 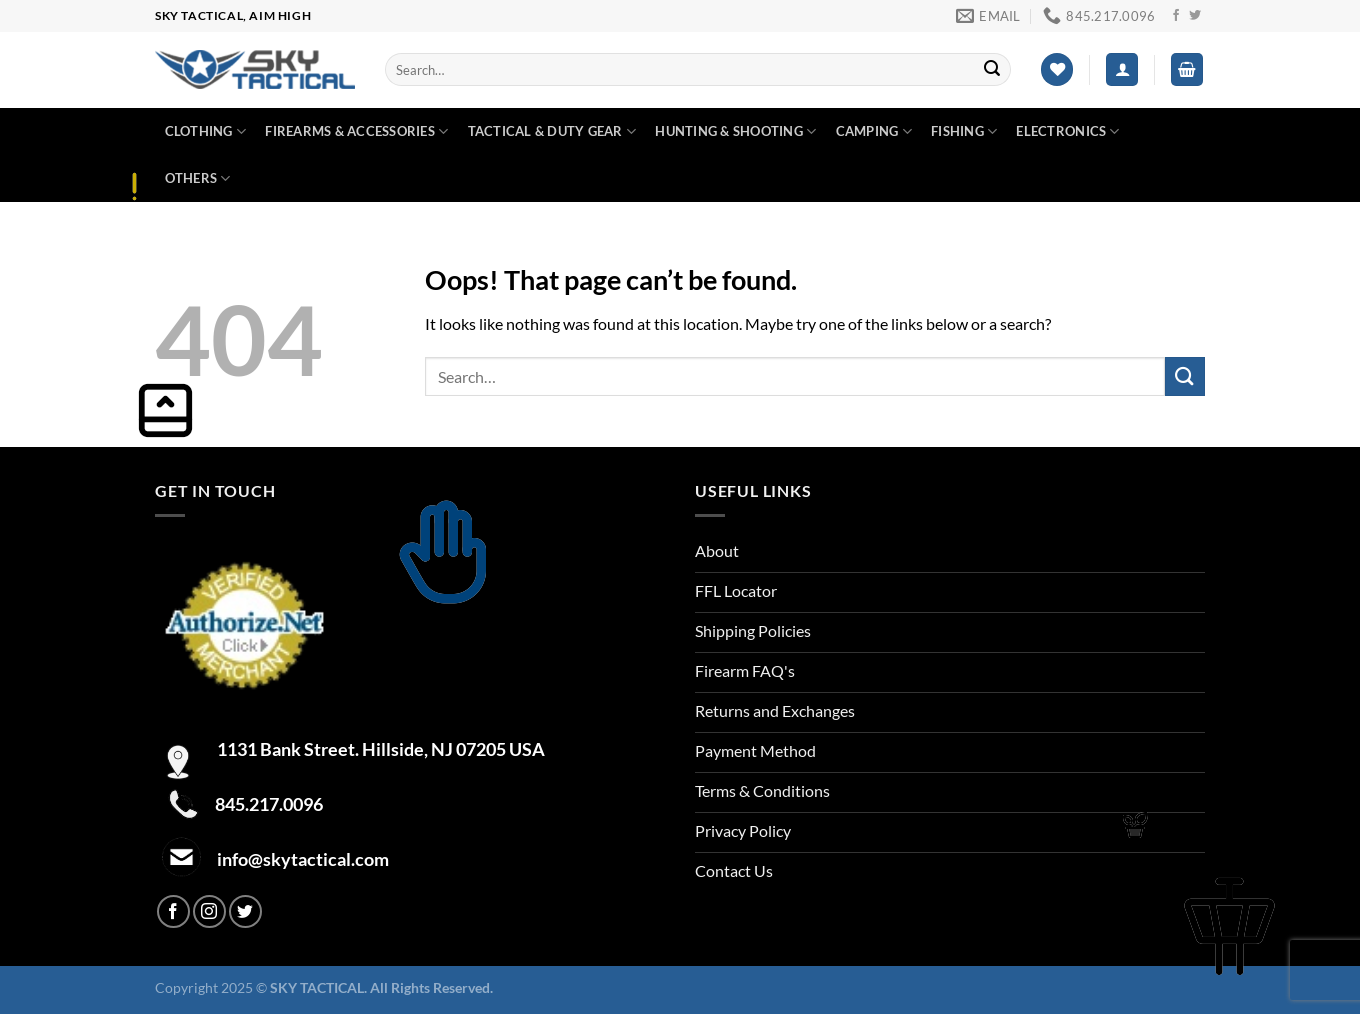 I want to click on access plant care or gardening features, so click(x=1135, y=825).